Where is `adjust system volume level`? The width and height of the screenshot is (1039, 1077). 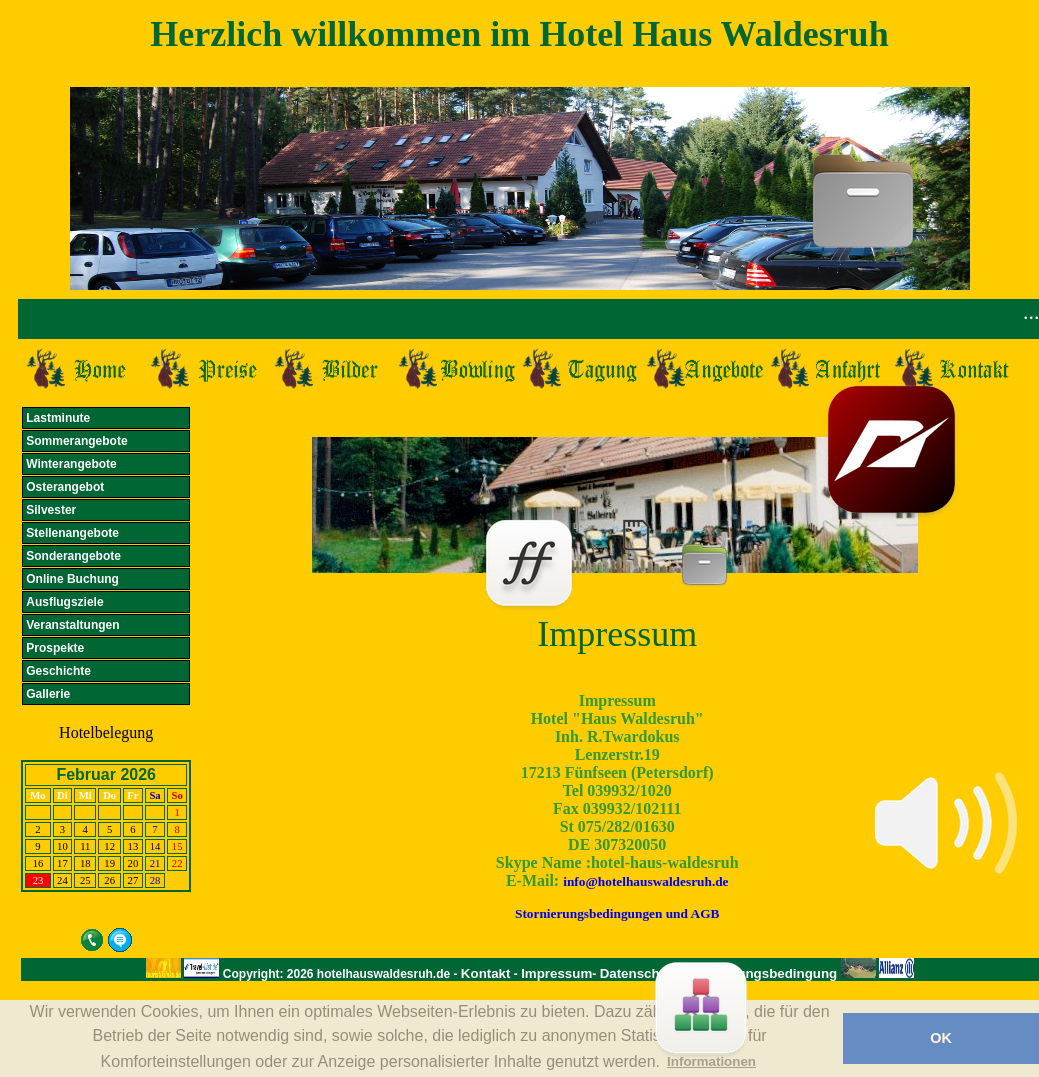
adjust system volume level is located at coordinates (946, 823).